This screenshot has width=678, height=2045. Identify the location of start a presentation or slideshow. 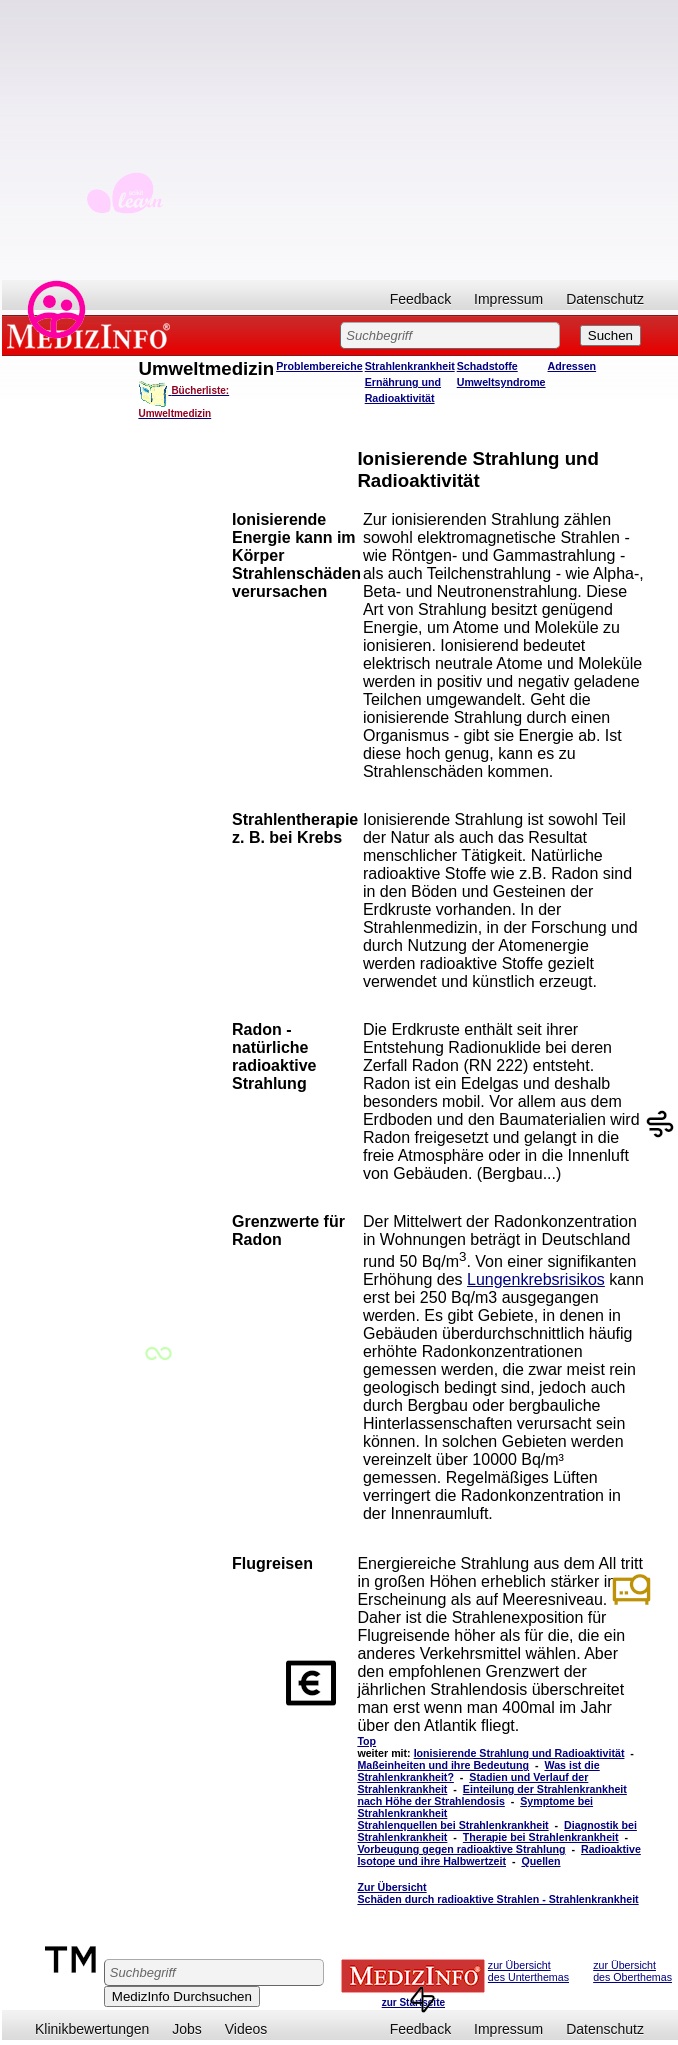
(631, 1589).